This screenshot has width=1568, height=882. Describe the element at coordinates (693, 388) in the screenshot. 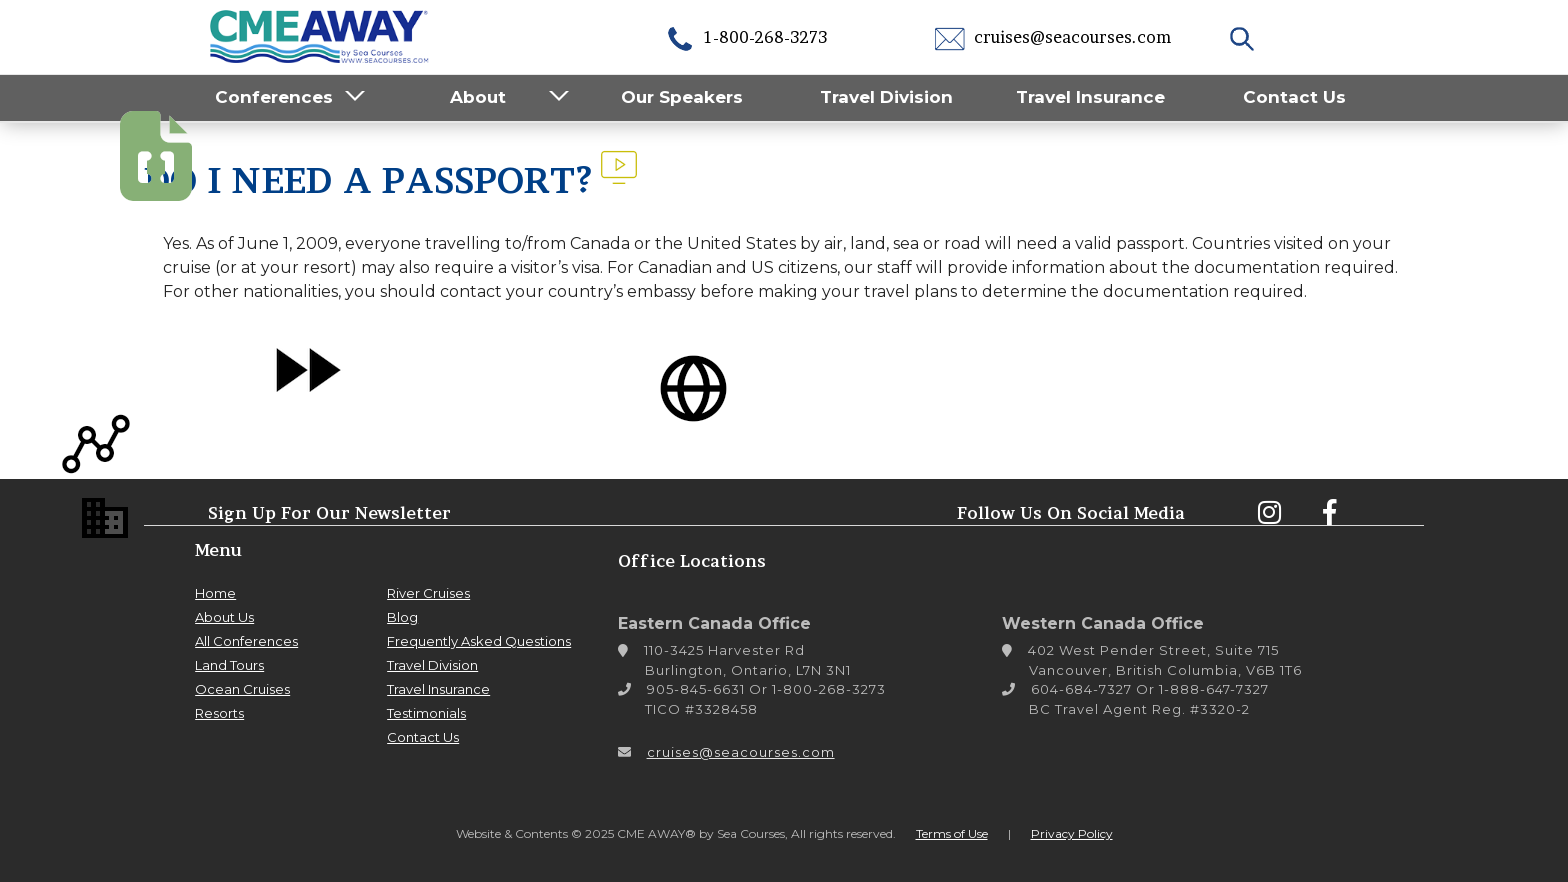

I see `switch to global or international settings` at that location.